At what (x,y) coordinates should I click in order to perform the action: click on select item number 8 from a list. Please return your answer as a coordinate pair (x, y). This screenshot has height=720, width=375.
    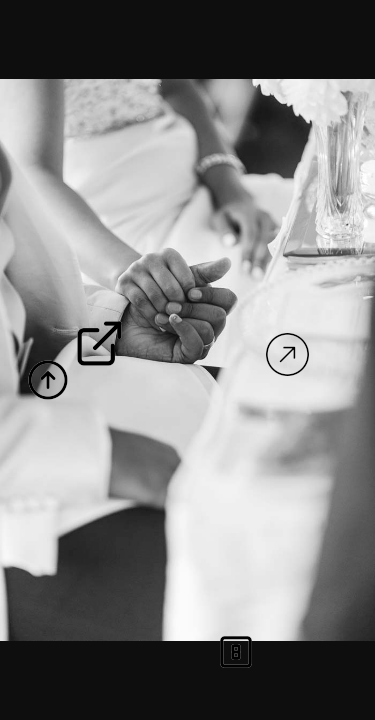
    Looking at the image, I should click on (236, 652).